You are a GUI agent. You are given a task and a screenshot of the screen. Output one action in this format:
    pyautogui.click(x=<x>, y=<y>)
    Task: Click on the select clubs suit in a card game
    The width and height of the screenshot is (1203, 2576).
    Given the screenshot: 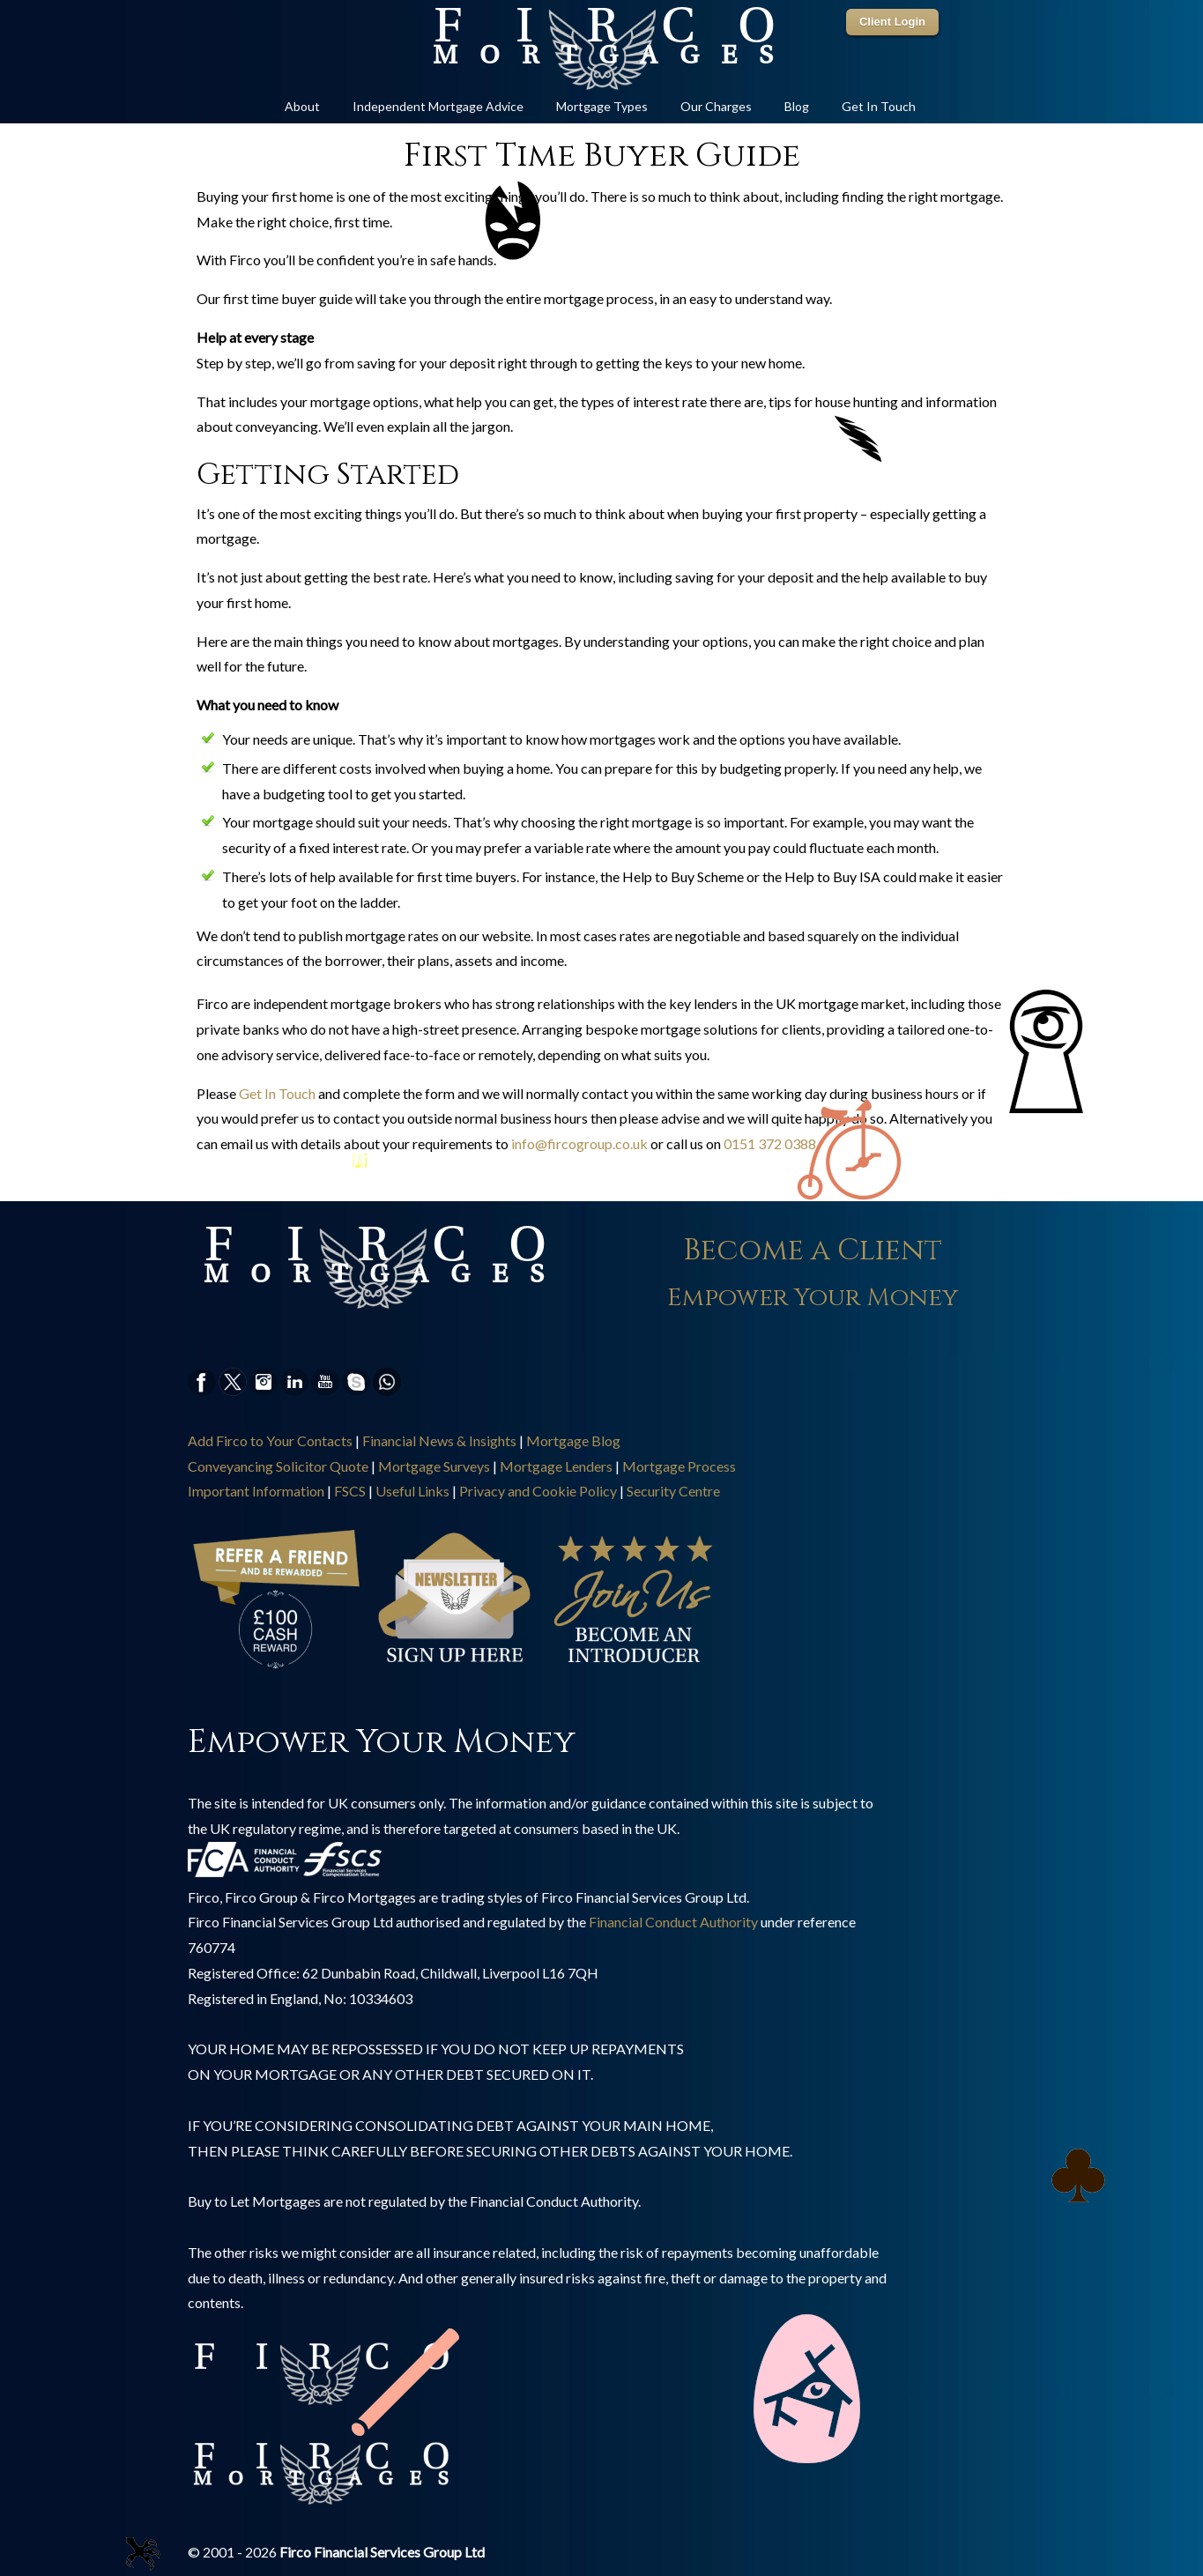 What is the action you would take?
    pyautogui.click(x=1078, y=2175)
    